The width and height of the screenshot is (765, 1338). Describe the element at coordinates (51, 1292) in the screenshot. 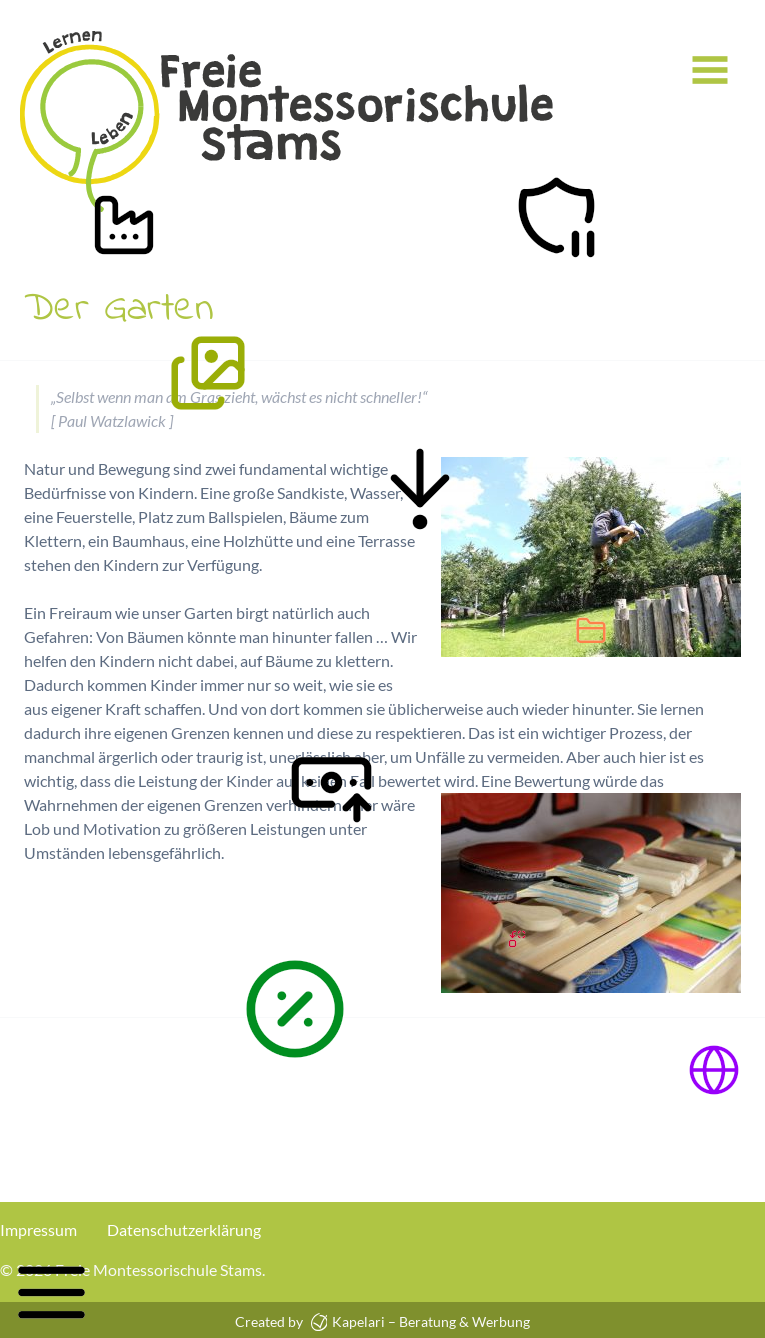

I see `open navigation menu` at that location.